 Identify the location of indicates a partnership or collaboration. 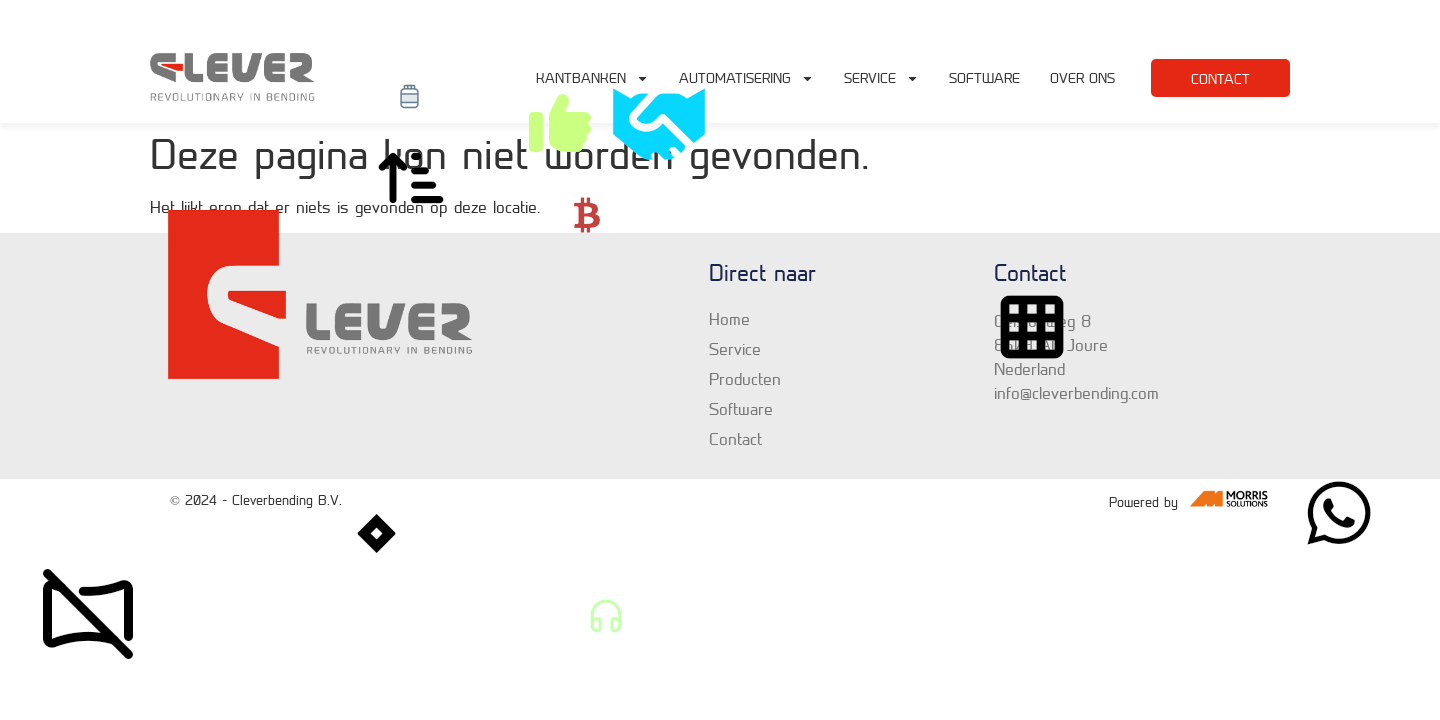
(659, 124).